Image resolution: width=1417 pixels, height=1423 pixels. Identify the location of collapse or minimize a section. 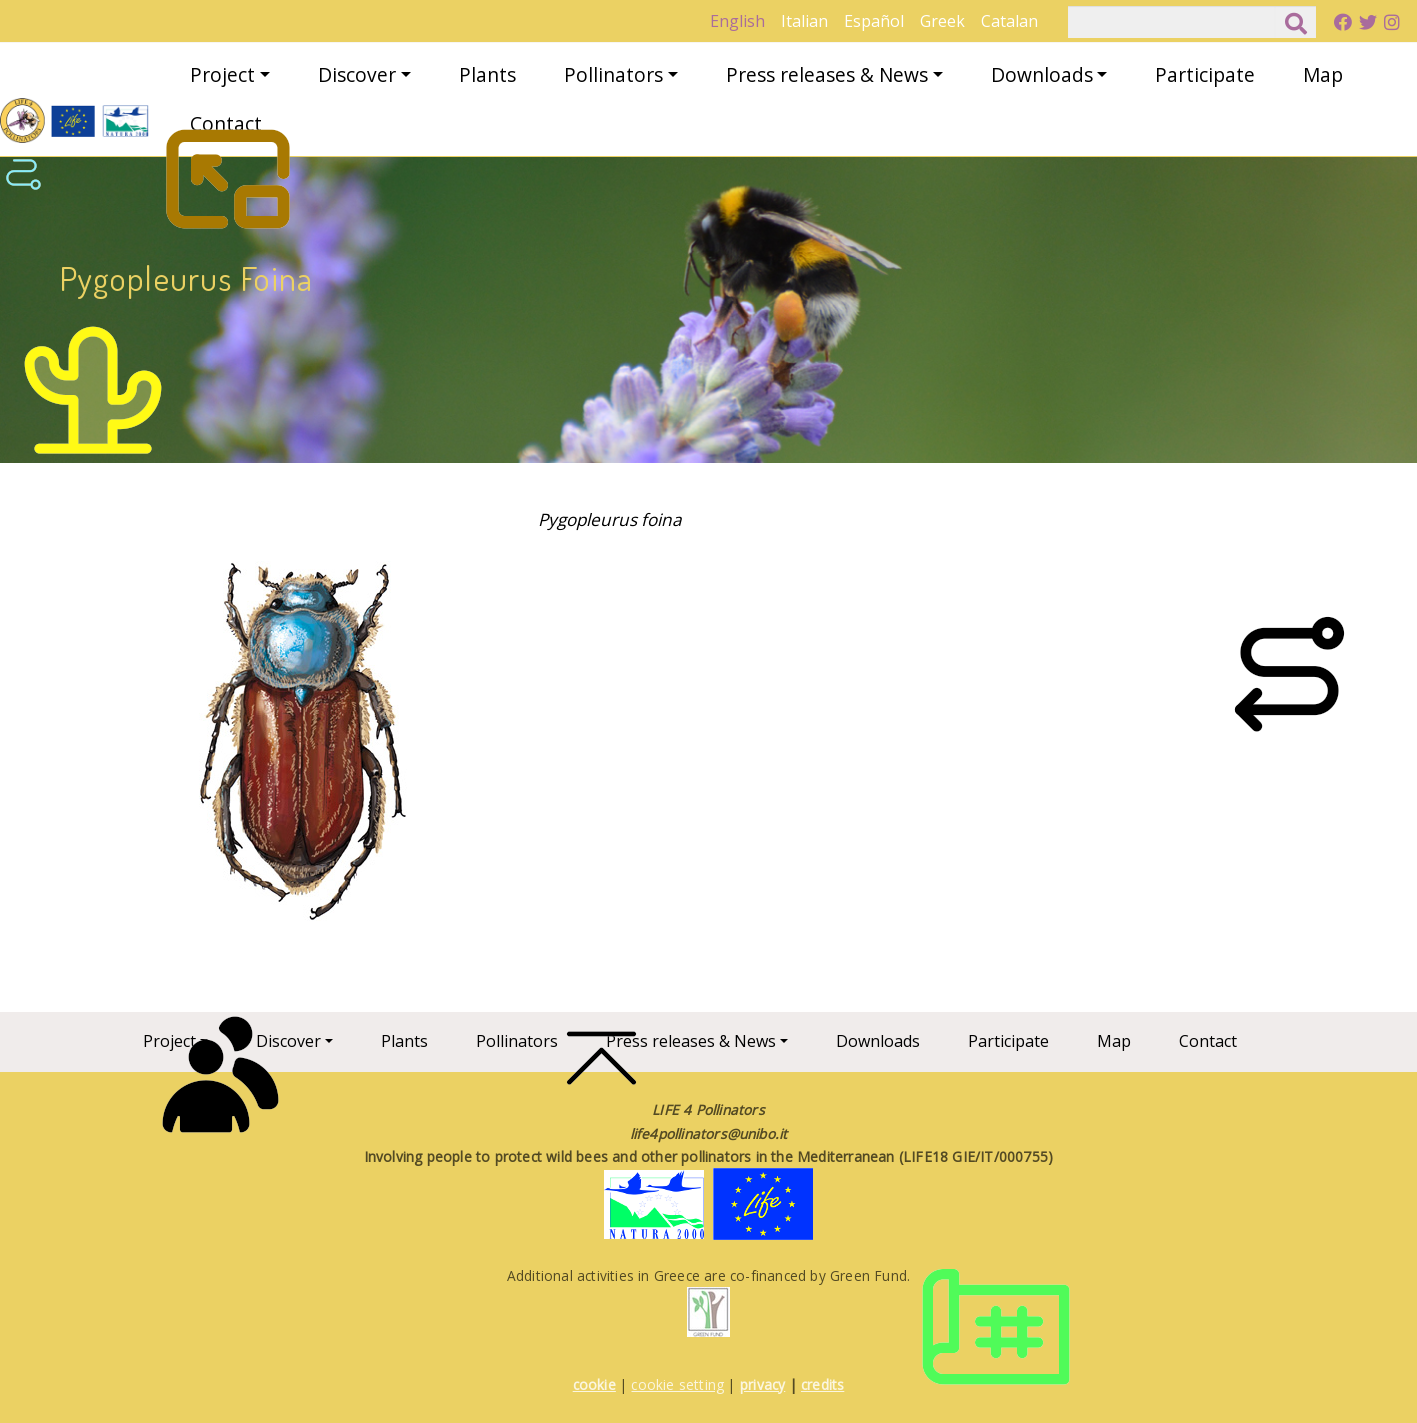
(601, 1056).